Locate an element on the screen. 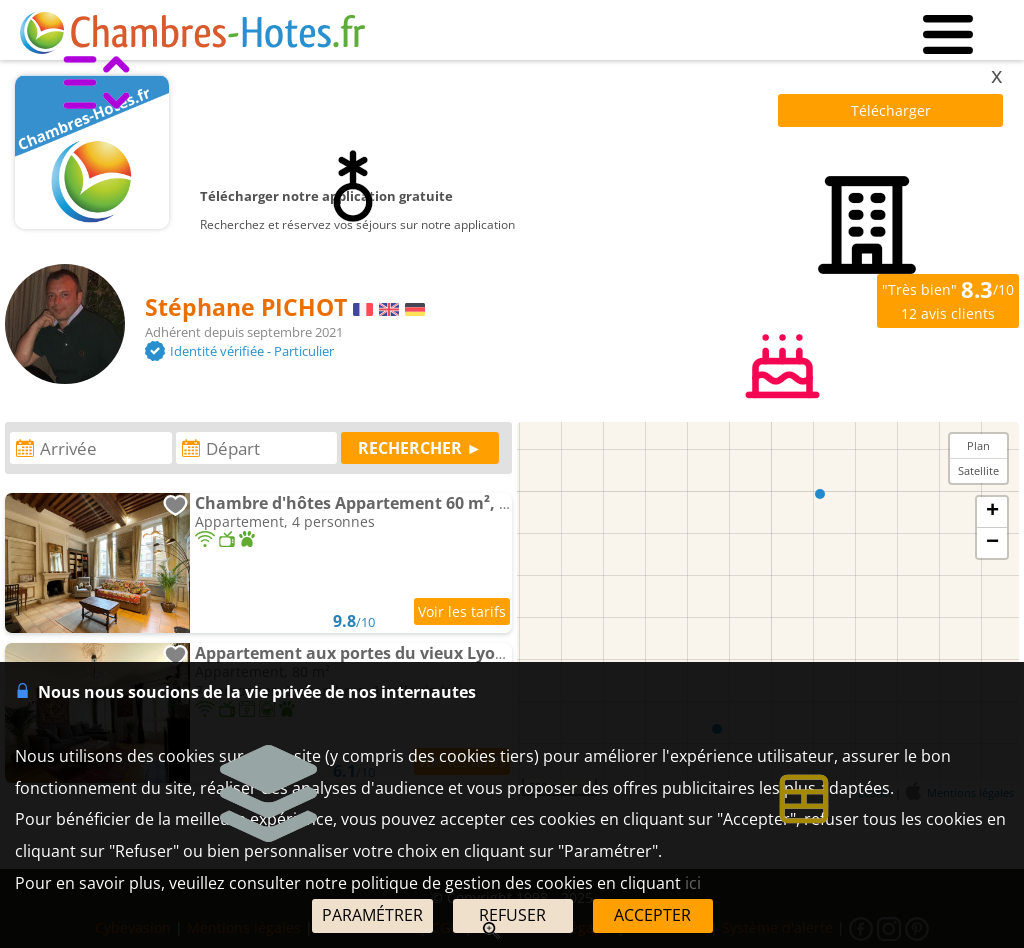  view office or business location is located at coordinates (867, 225).